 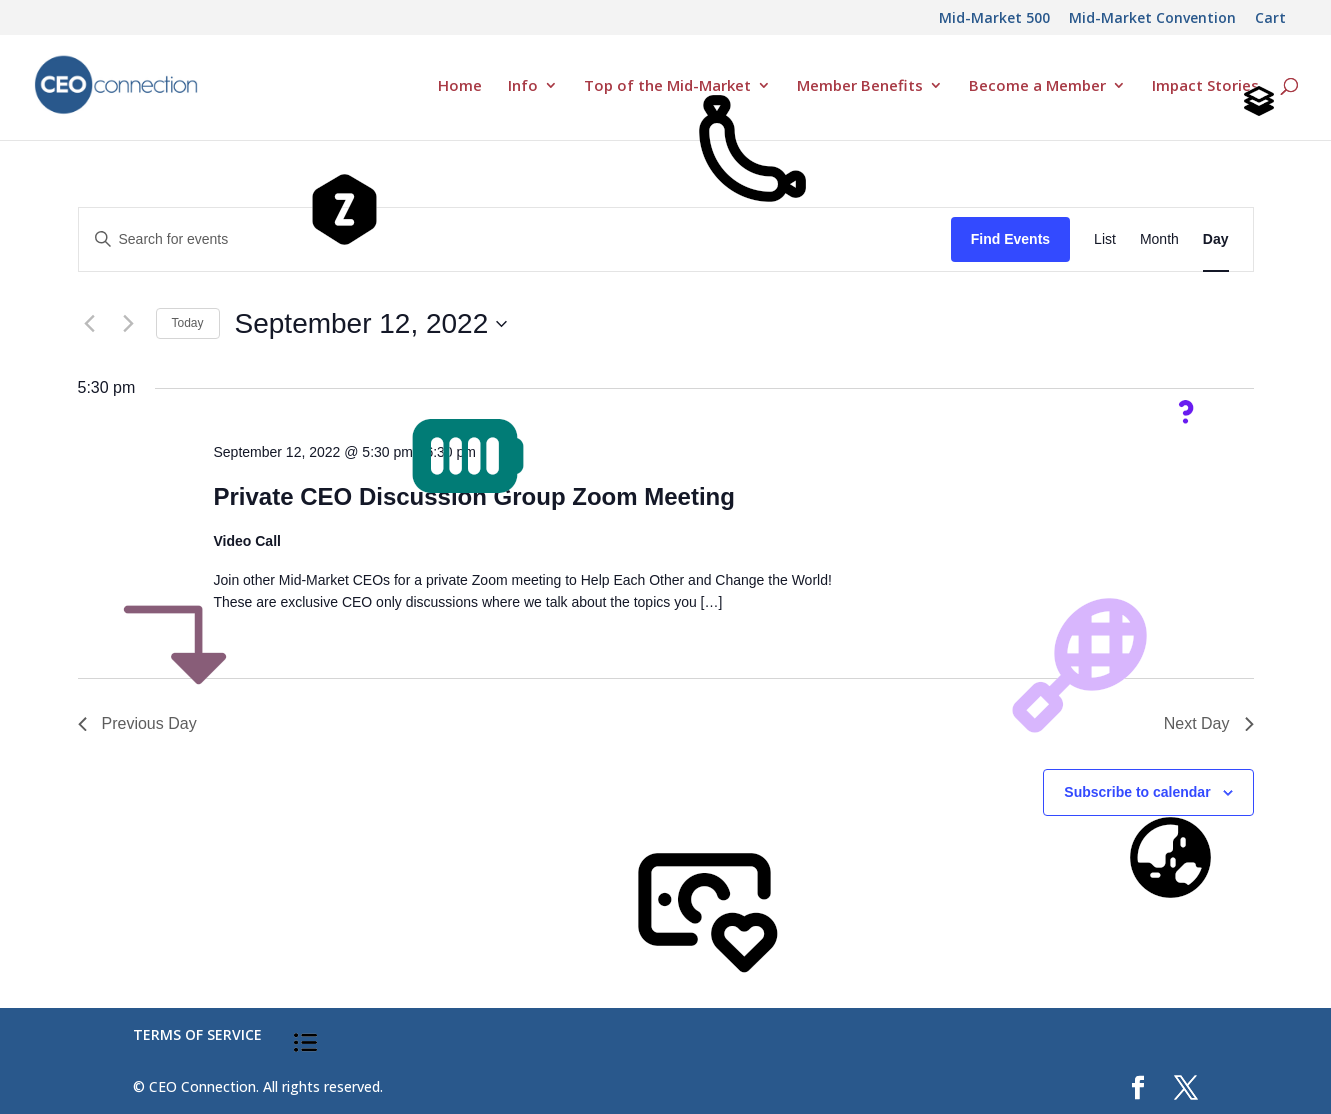 I want to click on food category or cuisine filter, so click(x=750, y=151).